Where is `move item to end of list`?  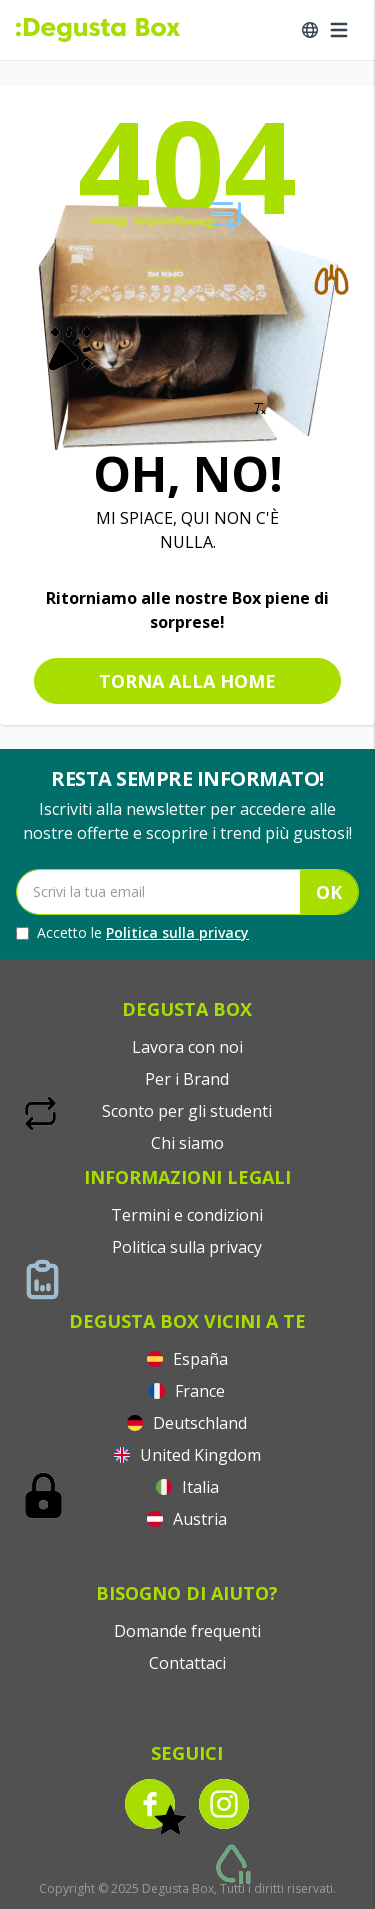 move item to end of list is located at coordinates (226, 214).